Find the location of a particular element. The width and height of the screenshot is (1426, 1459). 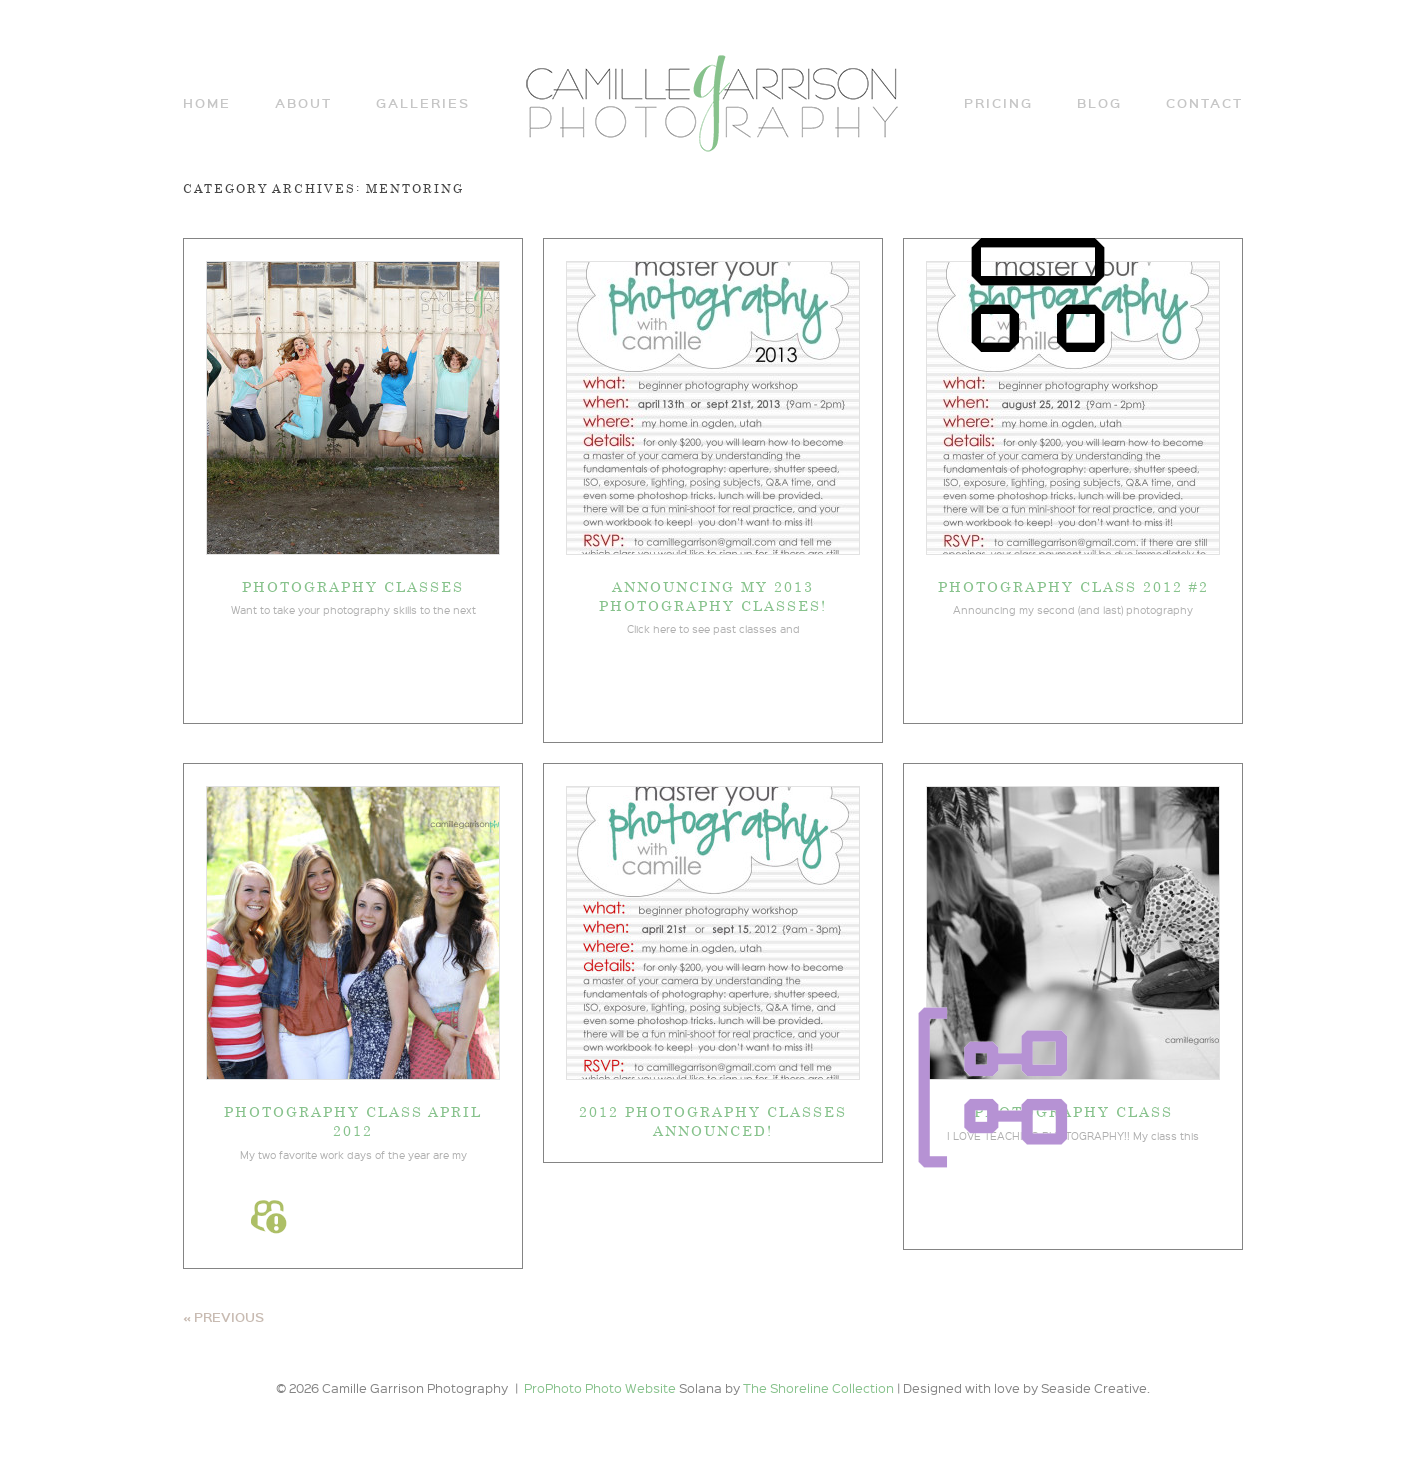

indicates a warning or issue with GitHub Copilot is located at coordinates (269, 1216).